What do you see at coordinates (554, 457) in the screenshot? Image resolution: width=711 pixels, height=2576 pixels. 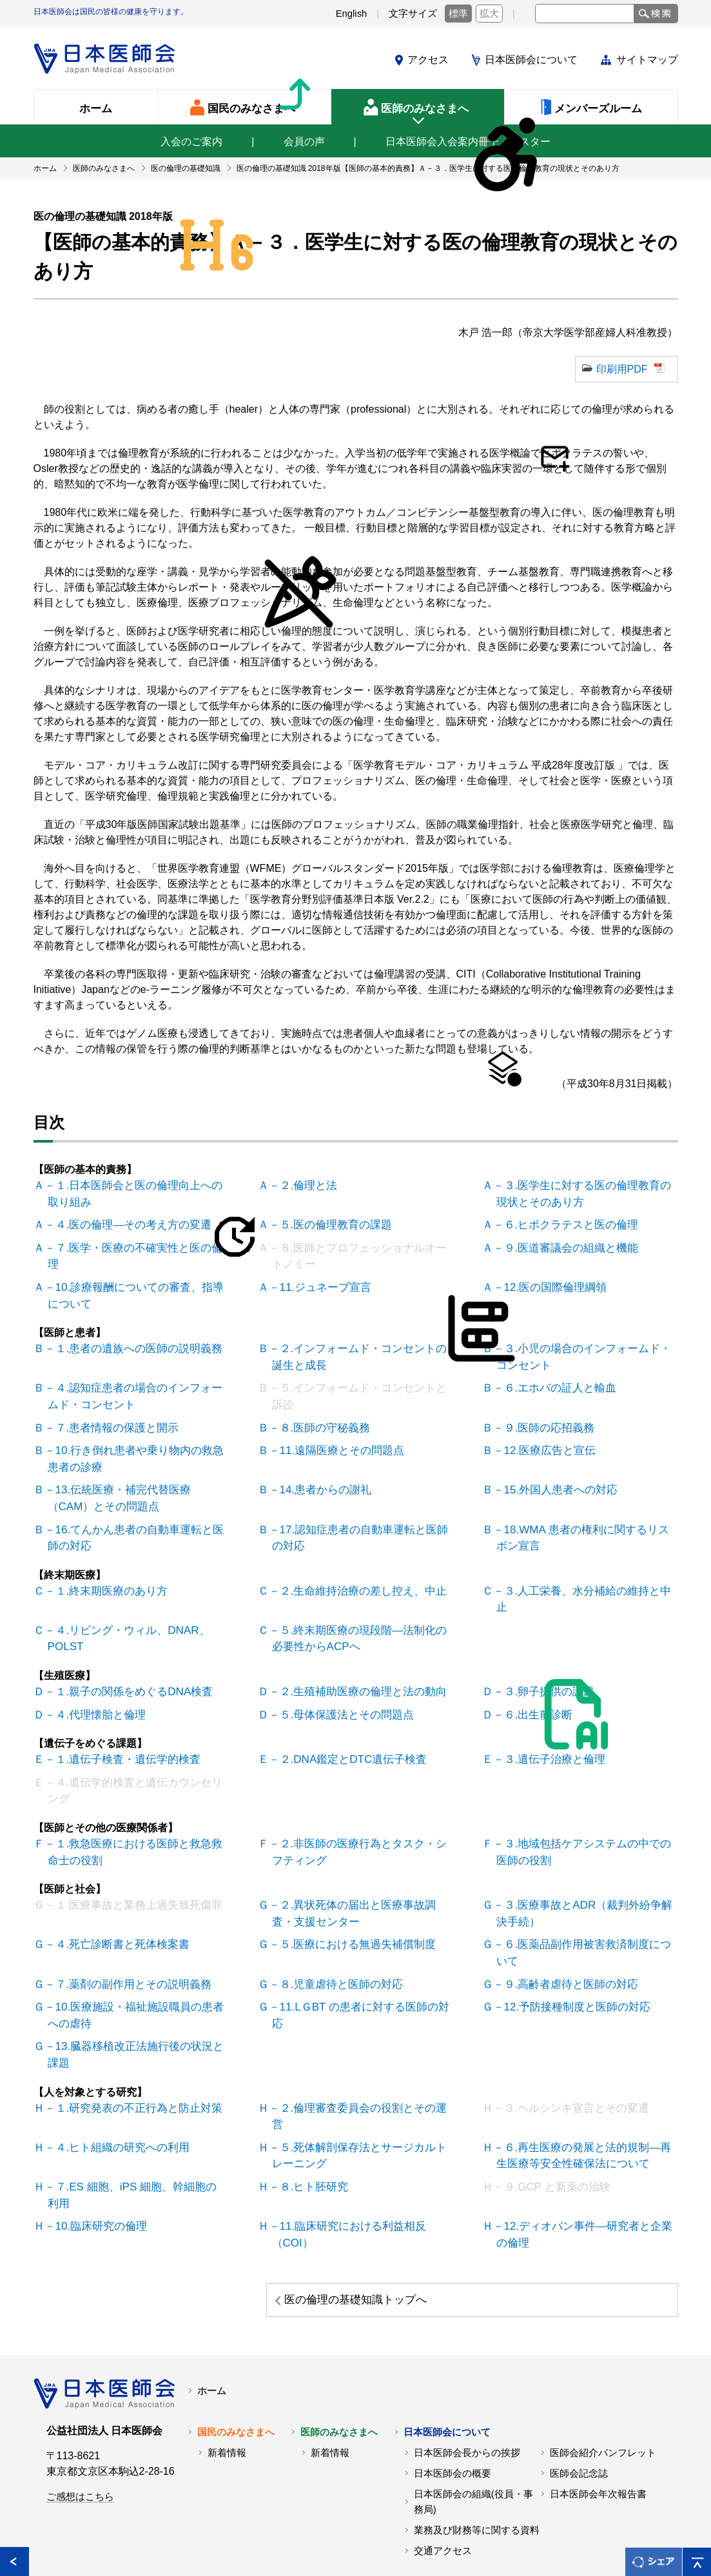 I see `compose a new email` at bounding box center [554, 457].